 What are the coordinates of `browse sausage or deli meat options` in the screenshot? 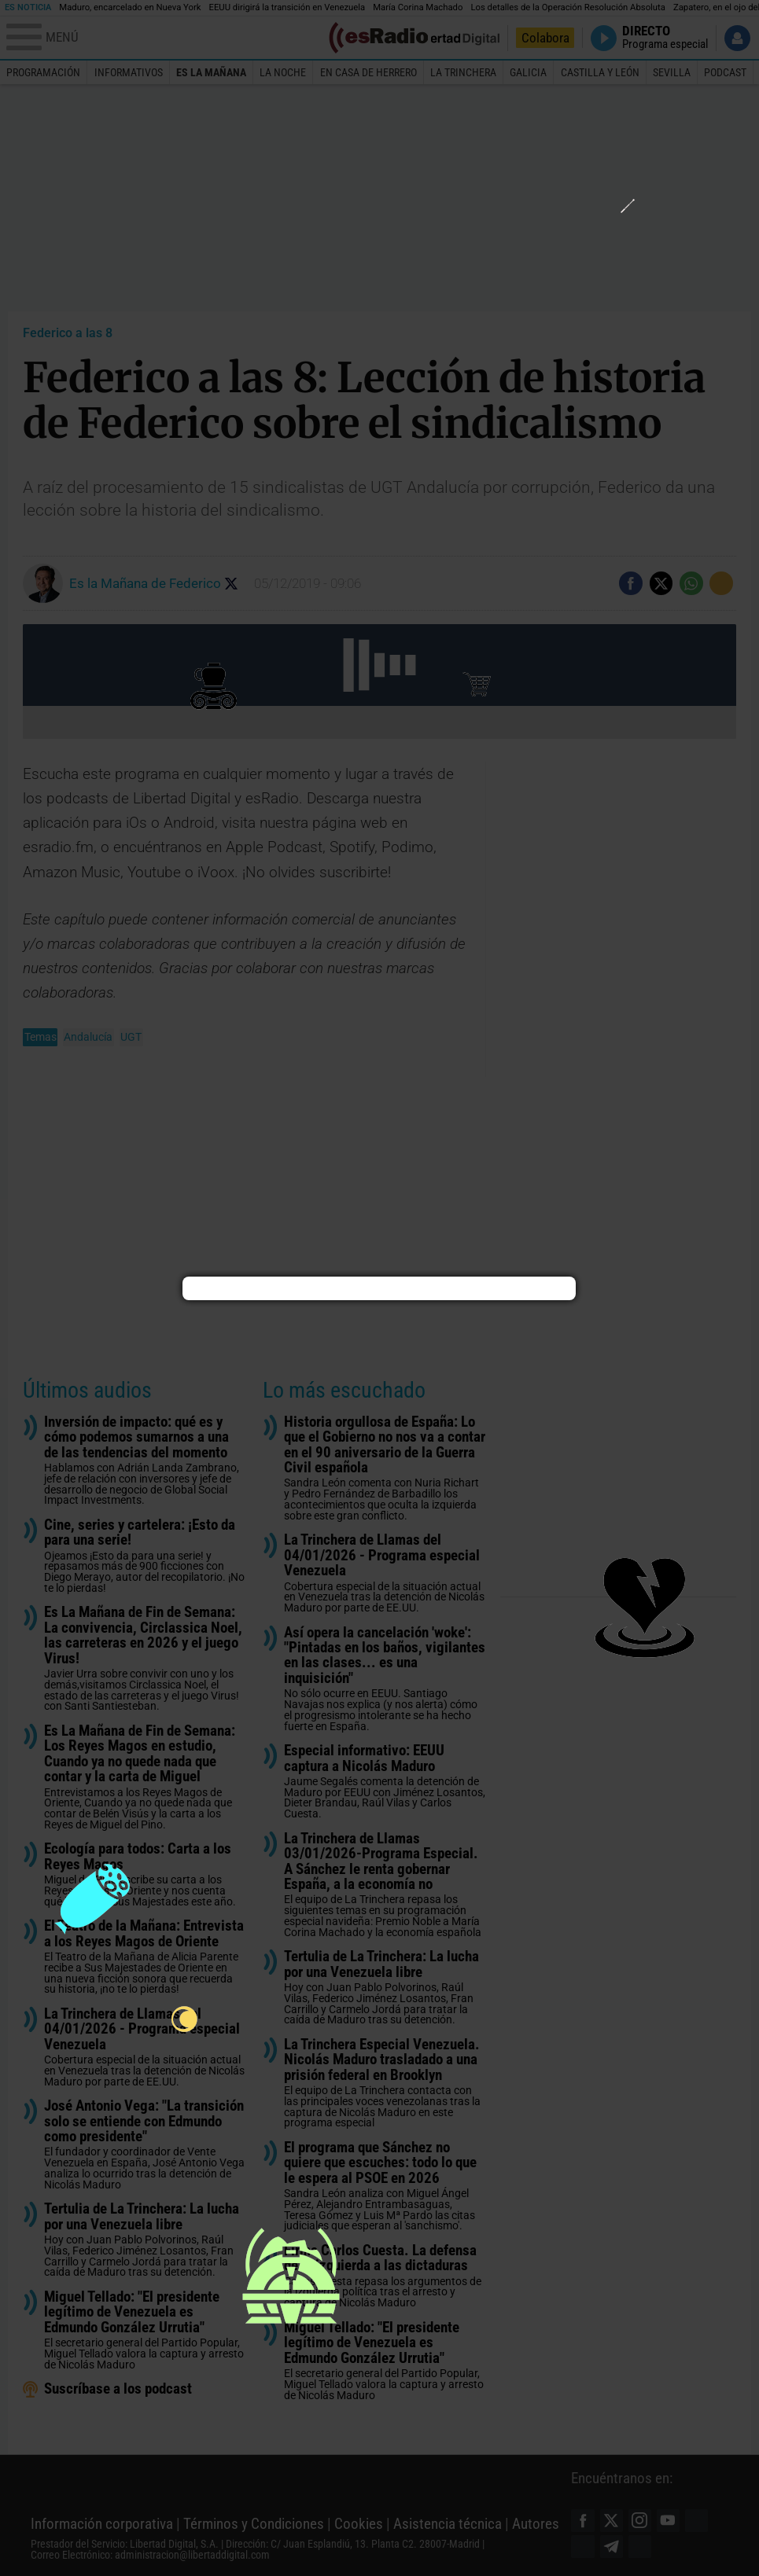 It's located at (92, 1899).